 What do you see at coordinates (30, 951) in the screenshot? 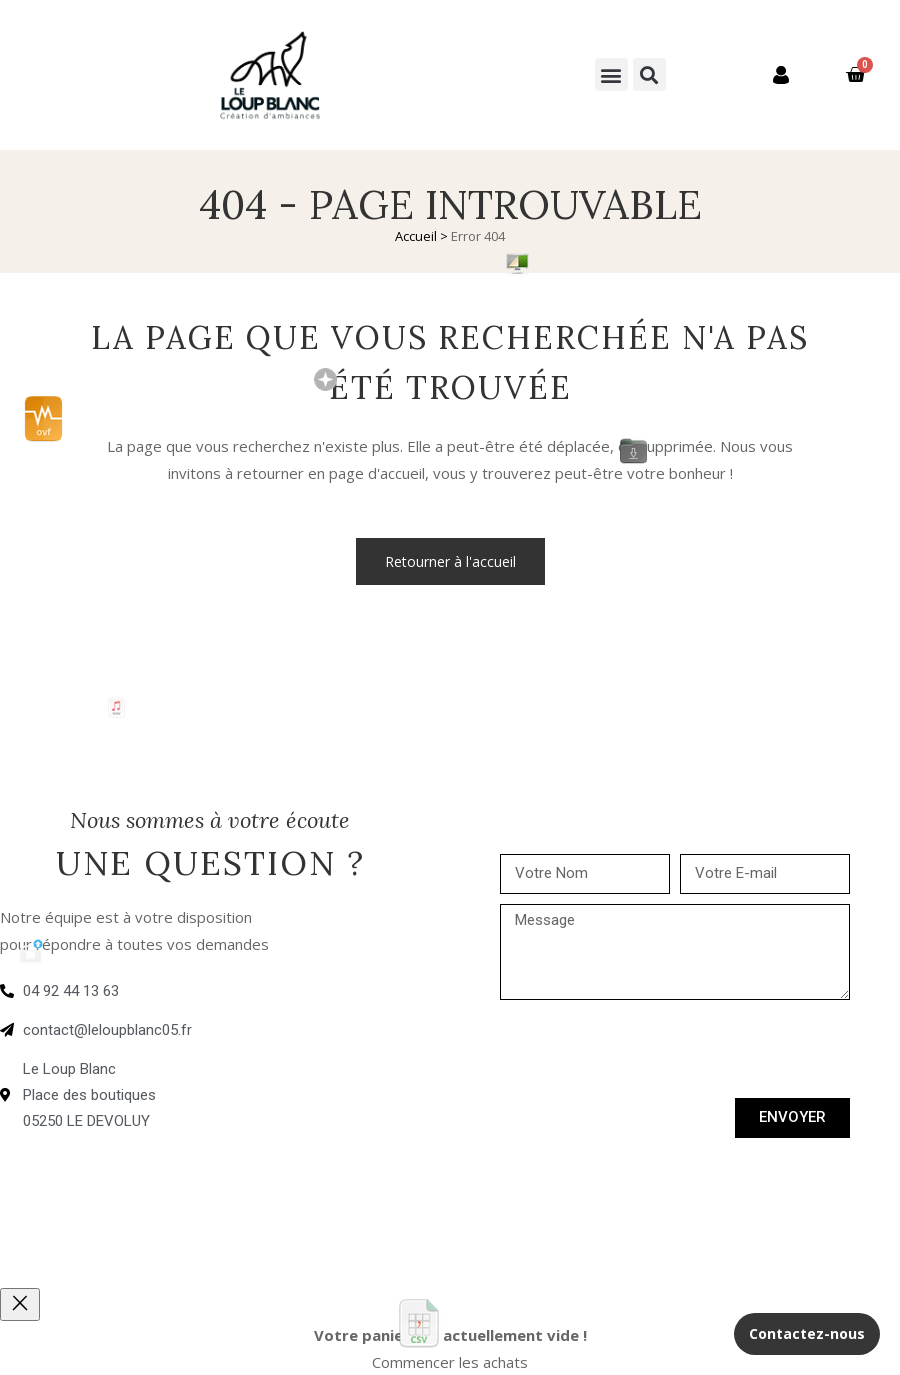
I see `additional software updates available` at bounding box center [30, 951].